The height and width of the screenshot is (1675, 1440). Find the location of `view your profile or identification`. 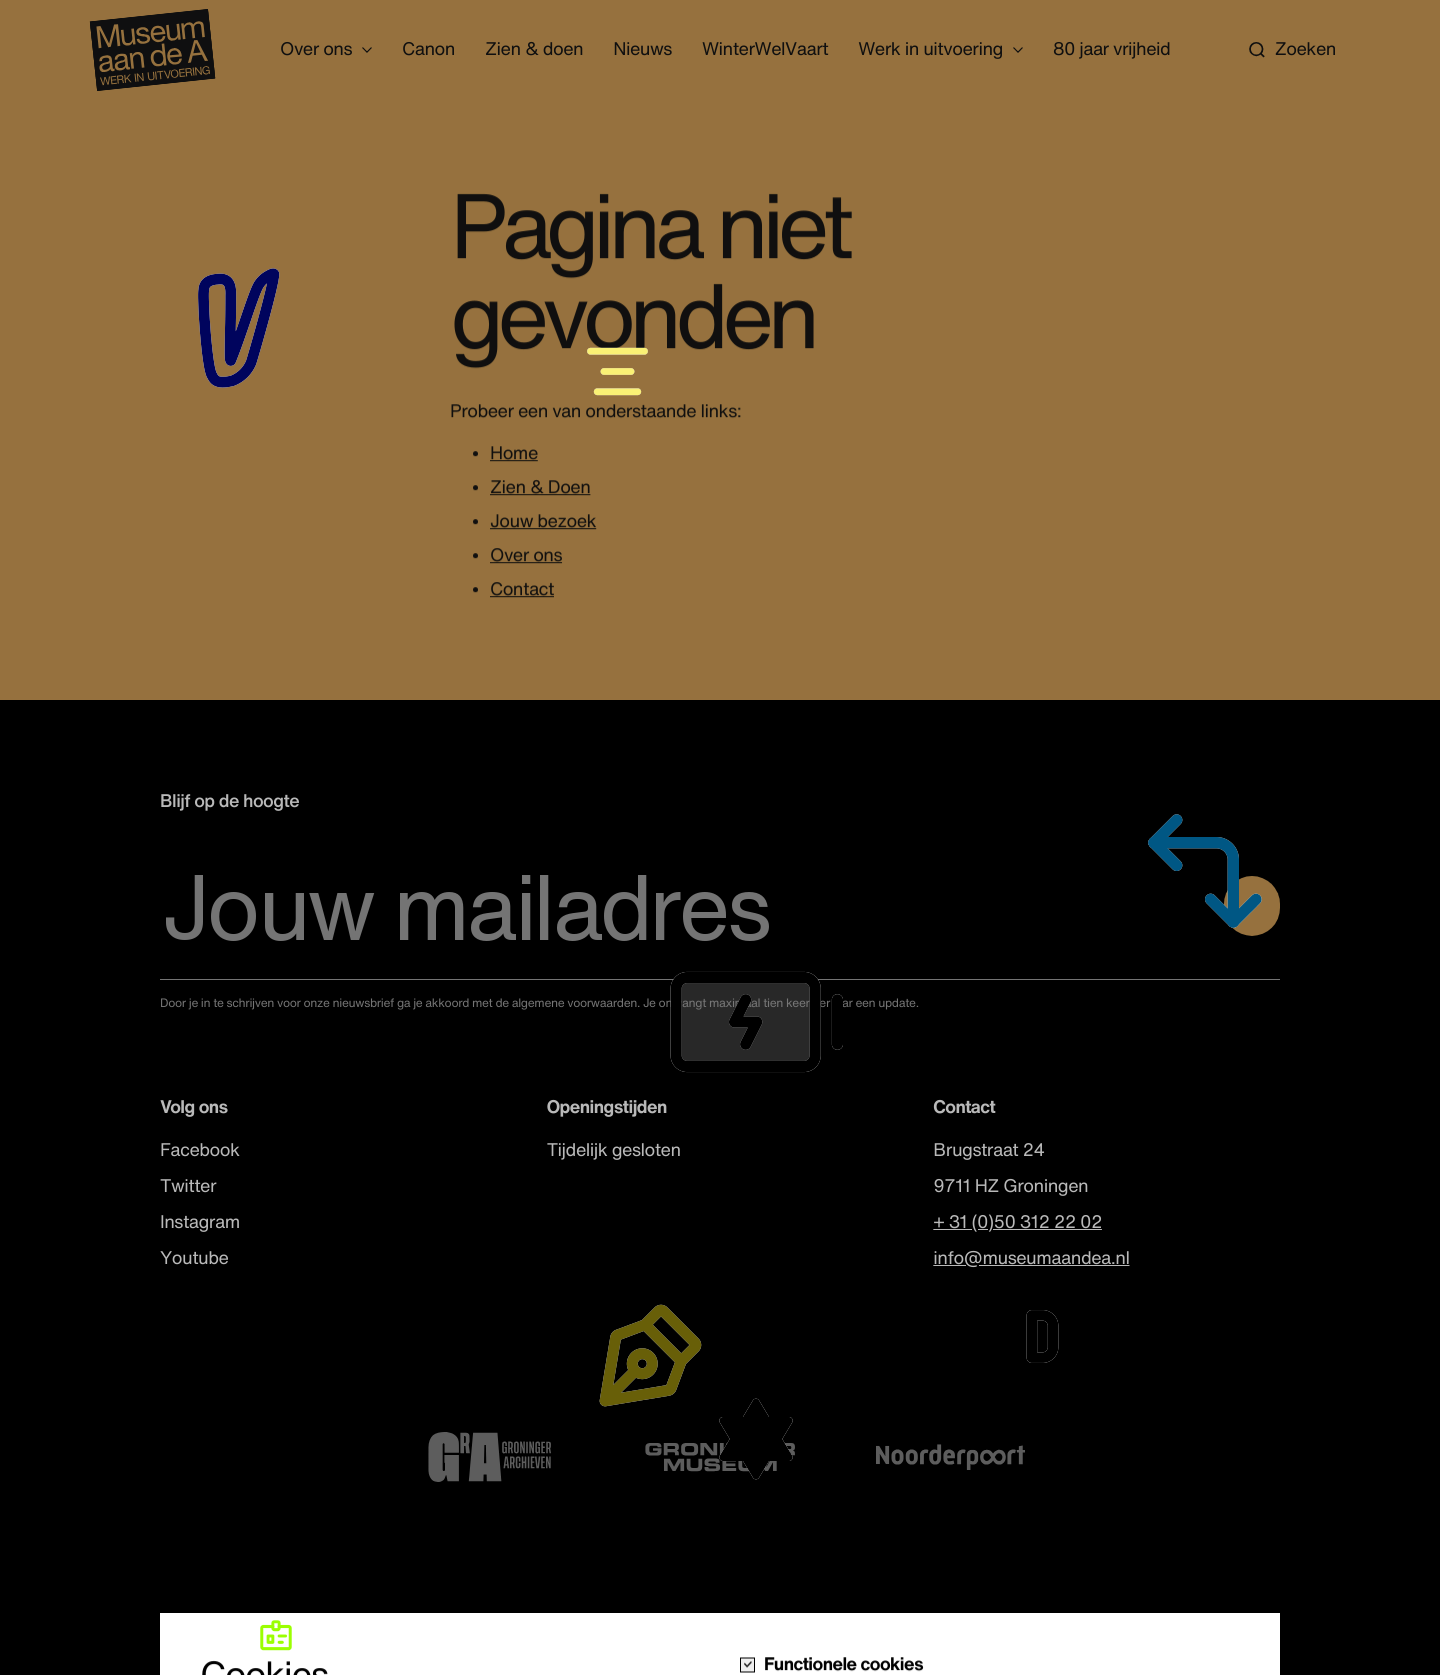

view your profile or identification is located at coordinates (276, 1636).